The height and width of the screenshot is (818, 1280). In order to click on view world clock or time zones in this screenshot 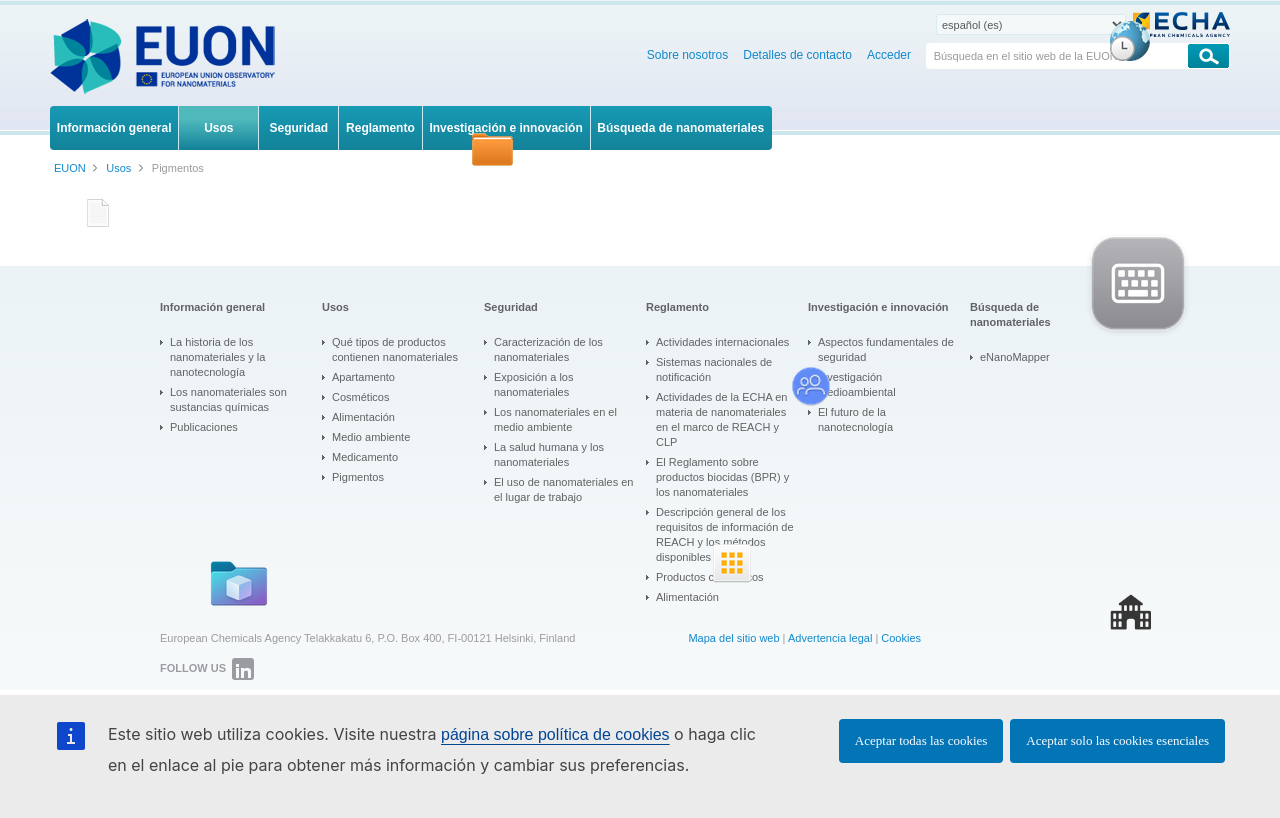, I will do `click(1130, 41)`.